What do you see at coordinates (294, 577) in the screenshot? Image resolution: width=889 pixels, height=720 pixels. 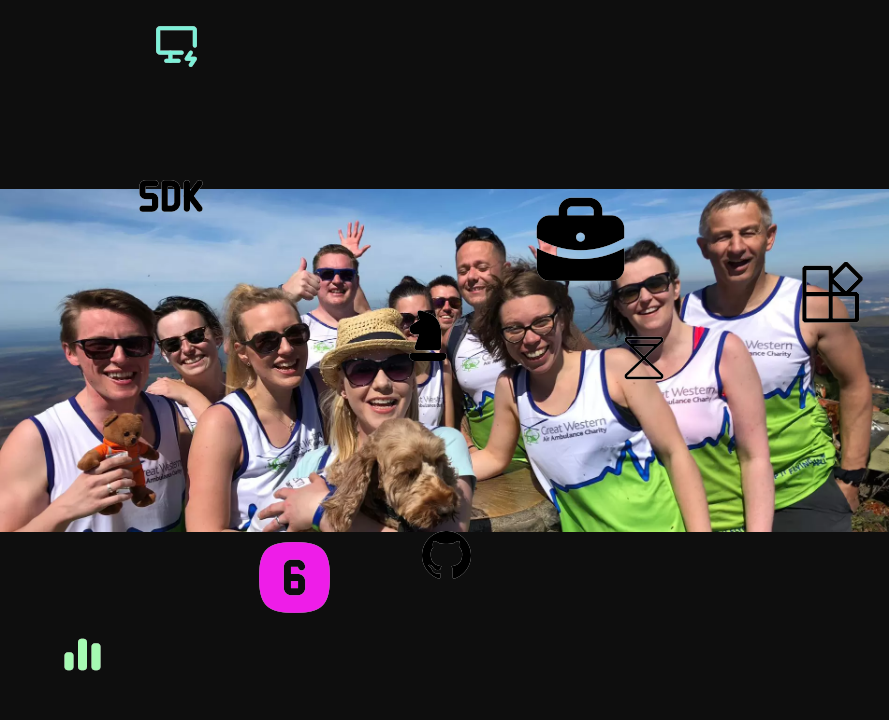 I see `indicates step 6 in a multi-step process` at bounding box center [294, 577].